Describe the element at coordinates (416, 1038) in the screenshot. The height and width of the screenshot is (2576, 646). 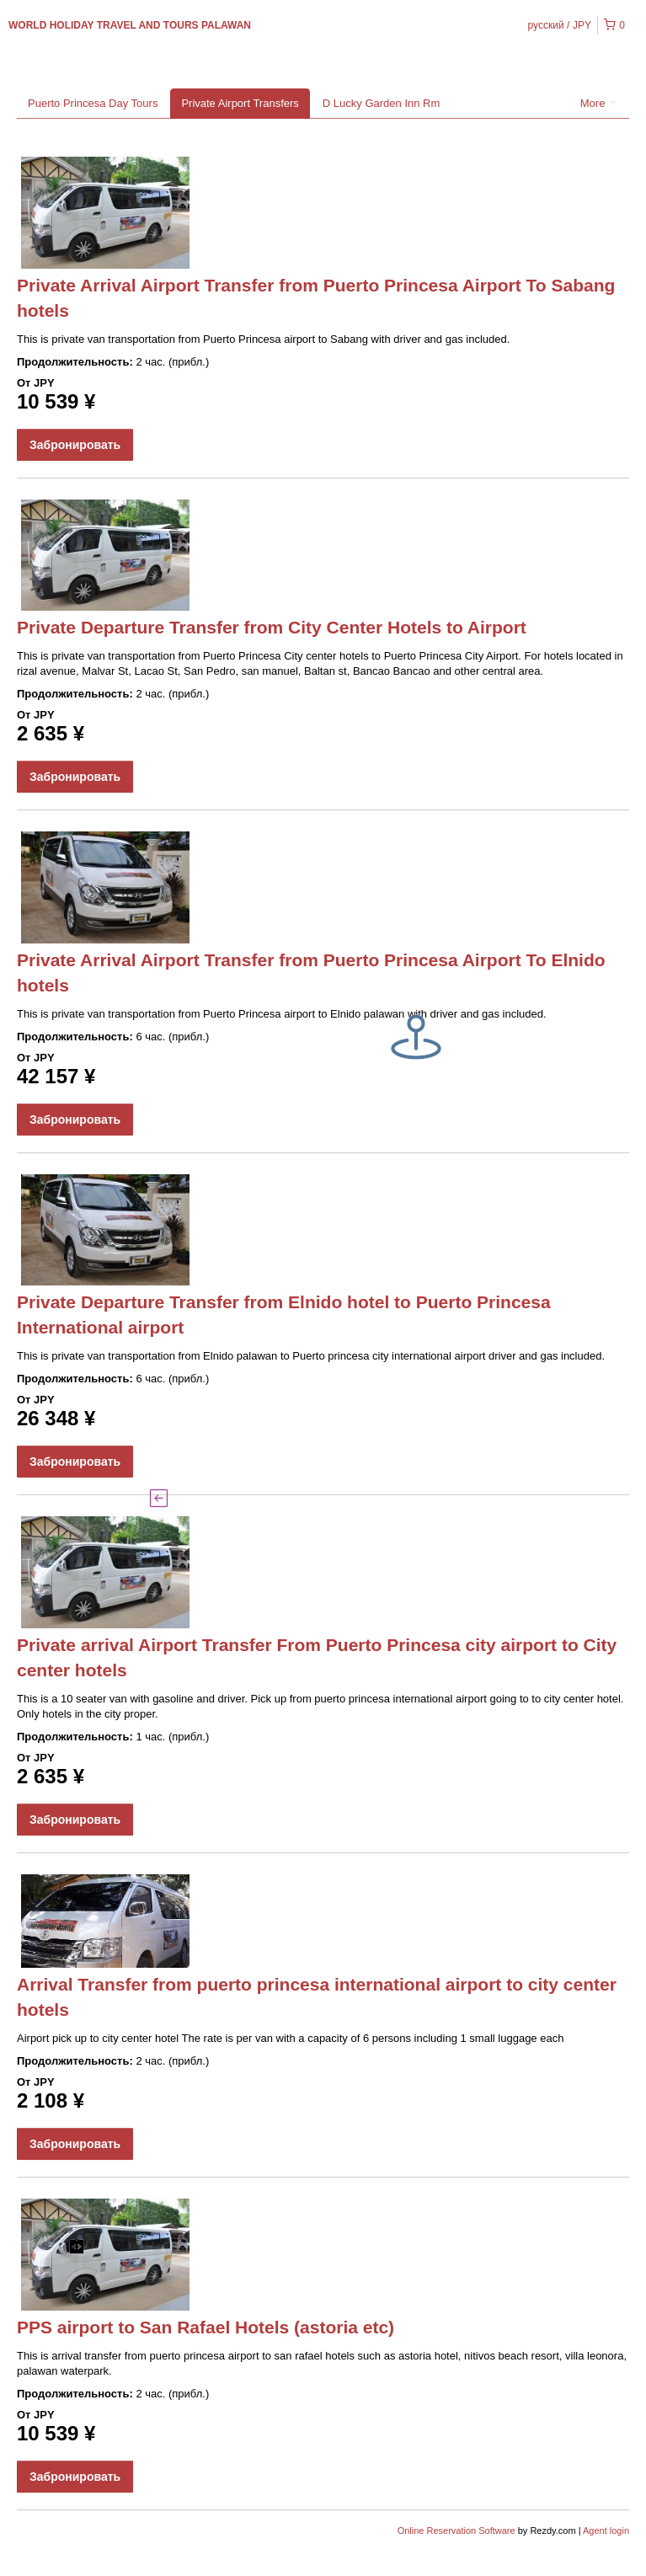
I see `view location area or radius` at that location.